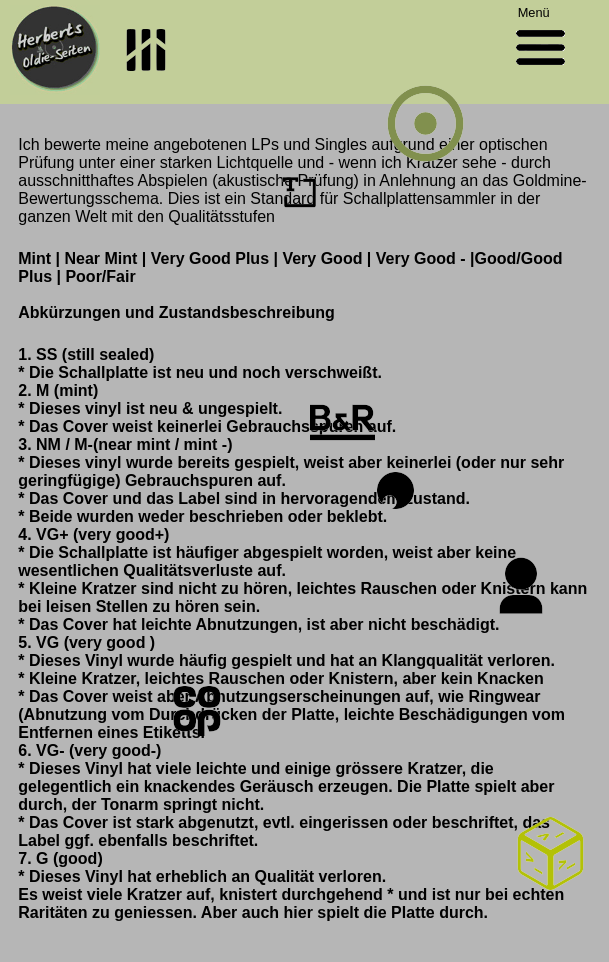 This screenshot has width=609, height=962. I want to click on shadow cloud gaming service logo, so click(395, 490).